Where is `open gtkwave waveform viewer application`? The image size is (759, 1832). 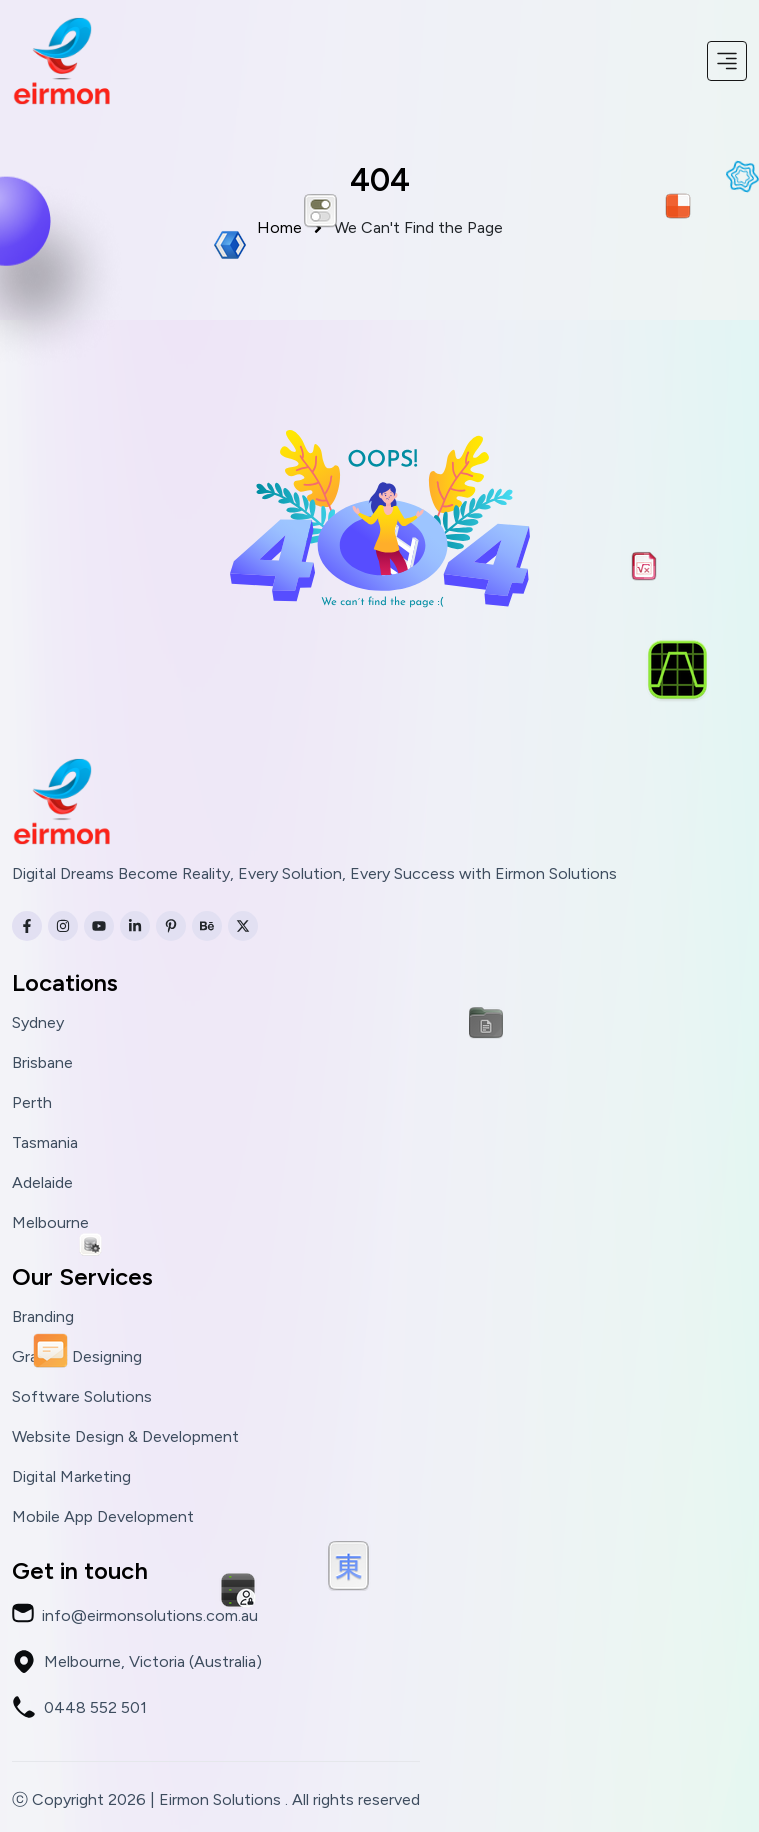 open gtkwave waveform viewer application is located at coordinates (677, 669).